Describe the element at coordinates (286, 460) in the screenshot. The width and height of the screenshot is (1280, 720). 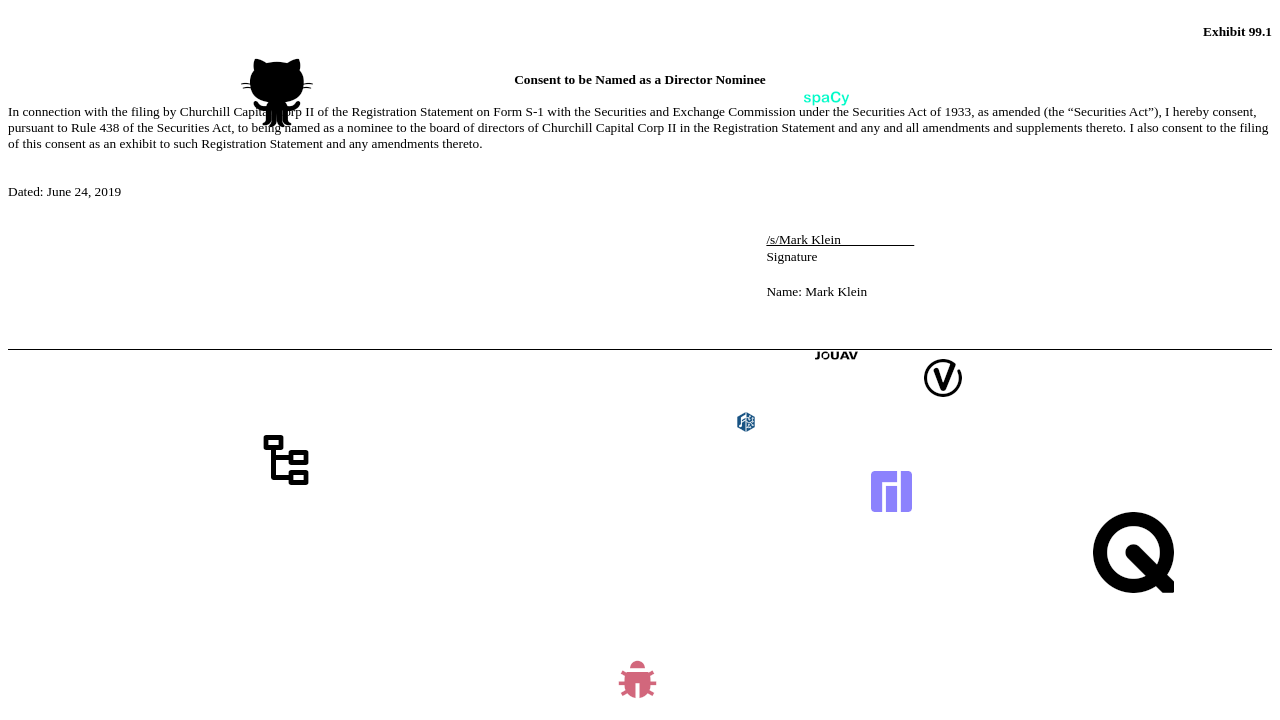
I see `view hierarchical structure or organization chart` at that location.